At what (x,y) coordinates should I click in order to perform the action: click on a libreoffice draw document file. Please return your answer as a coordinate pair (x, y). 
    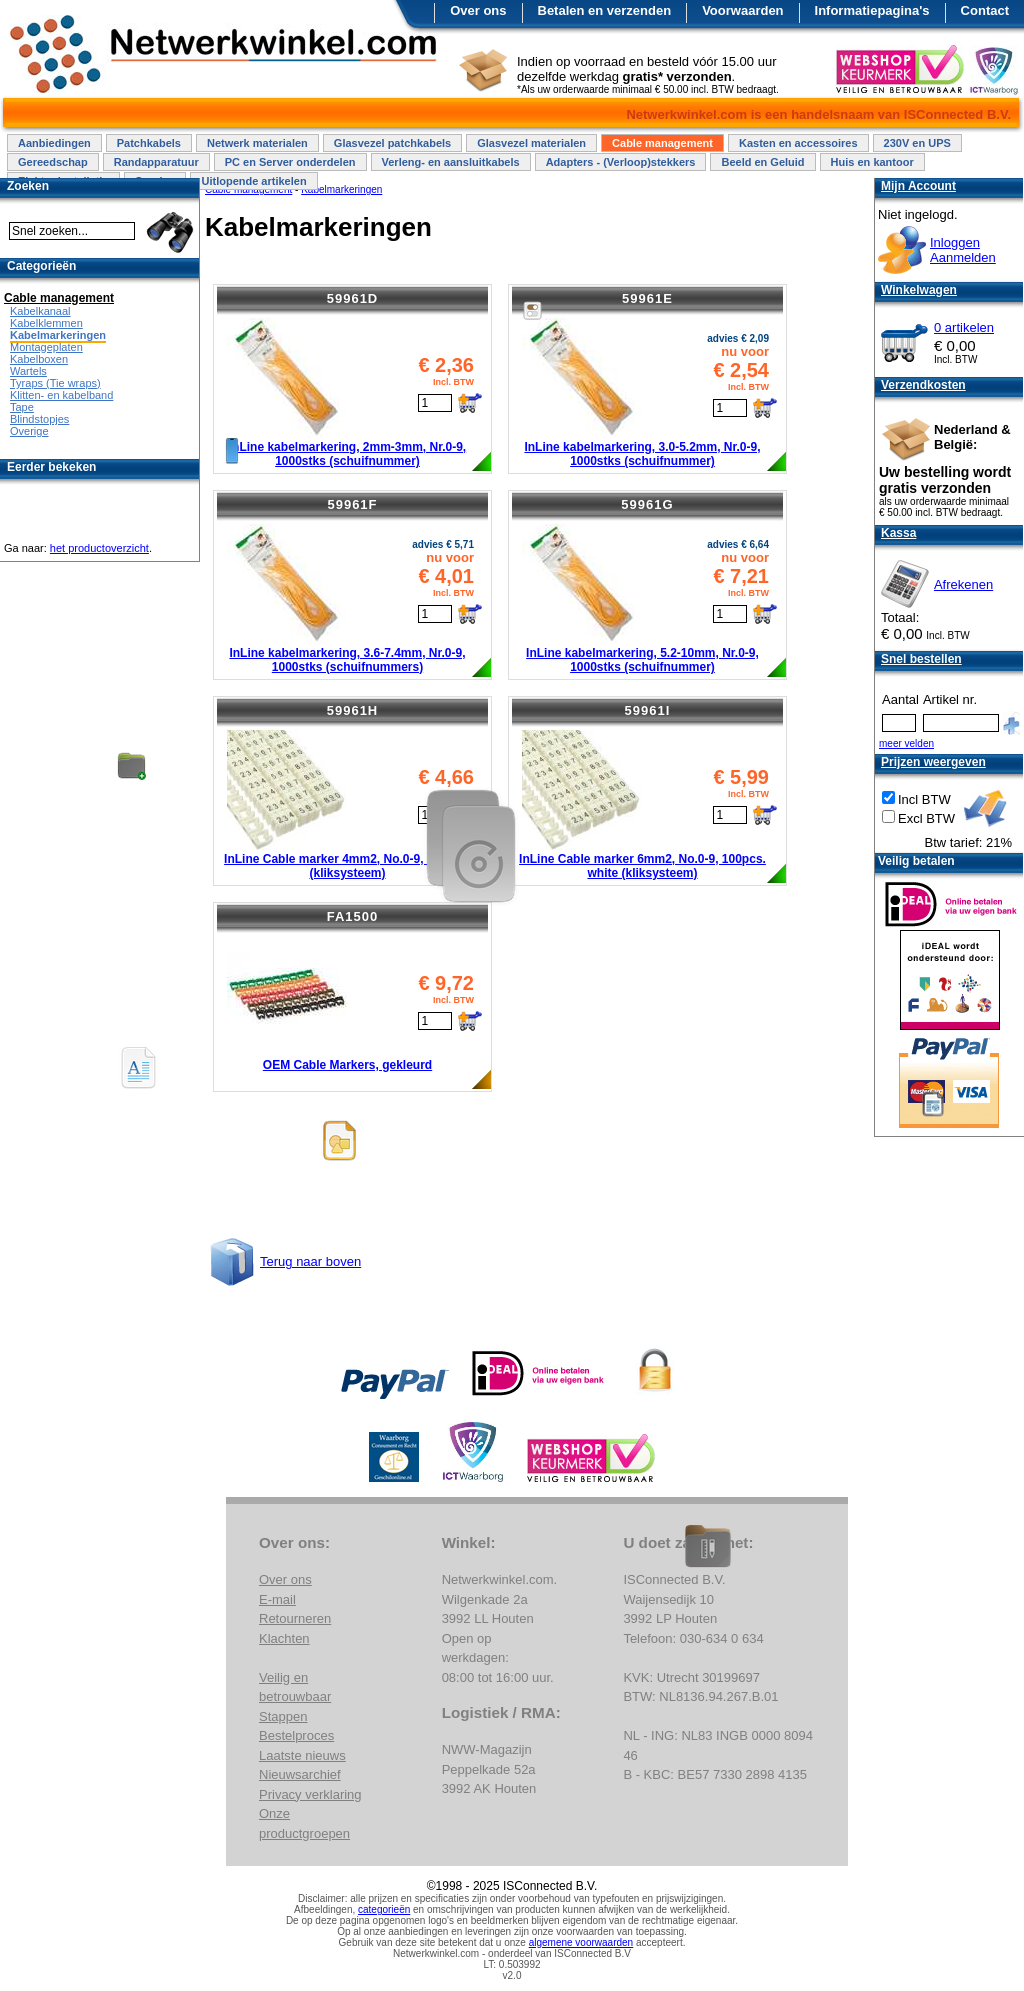
    Looking at the image, I should click on (339, 1140).